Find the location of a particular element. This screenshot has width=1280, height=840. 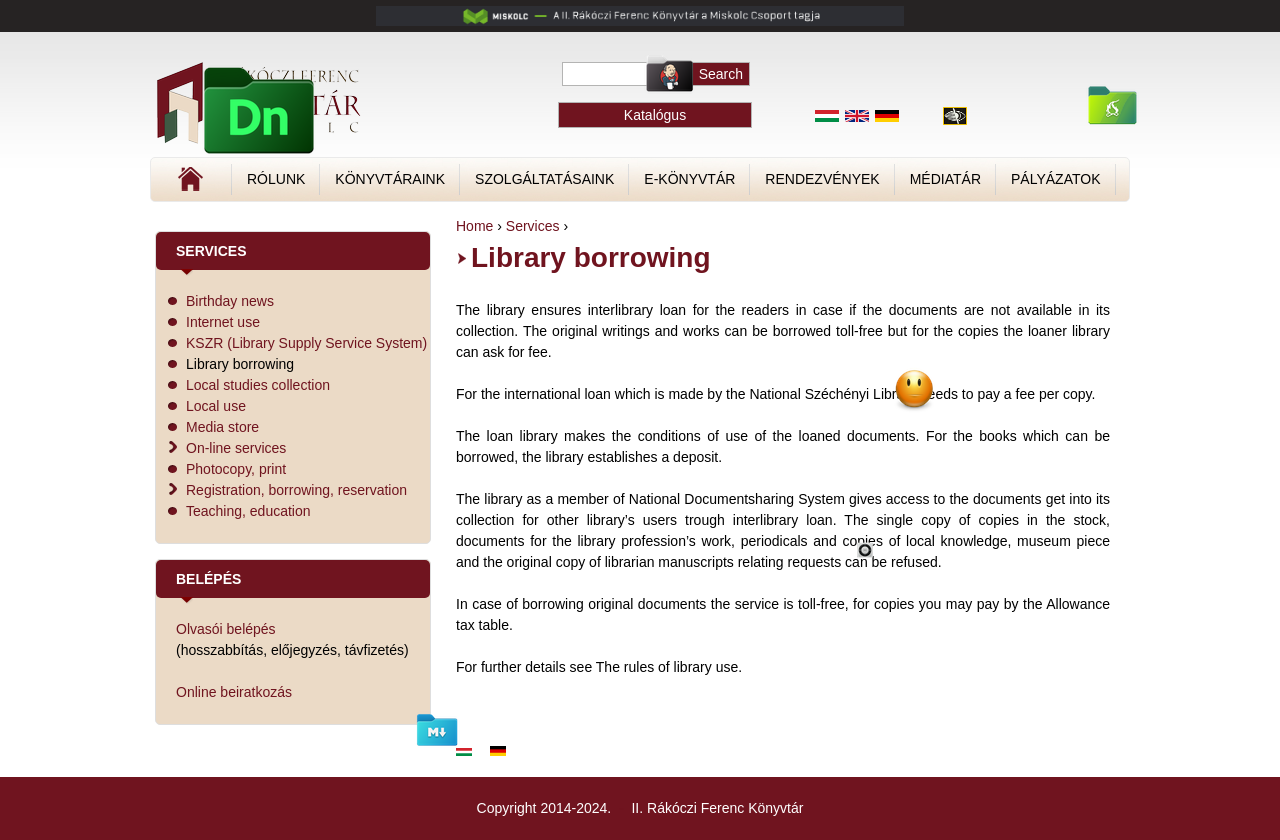

open your GameJolt games folder is located at coordinates (1112, 106).